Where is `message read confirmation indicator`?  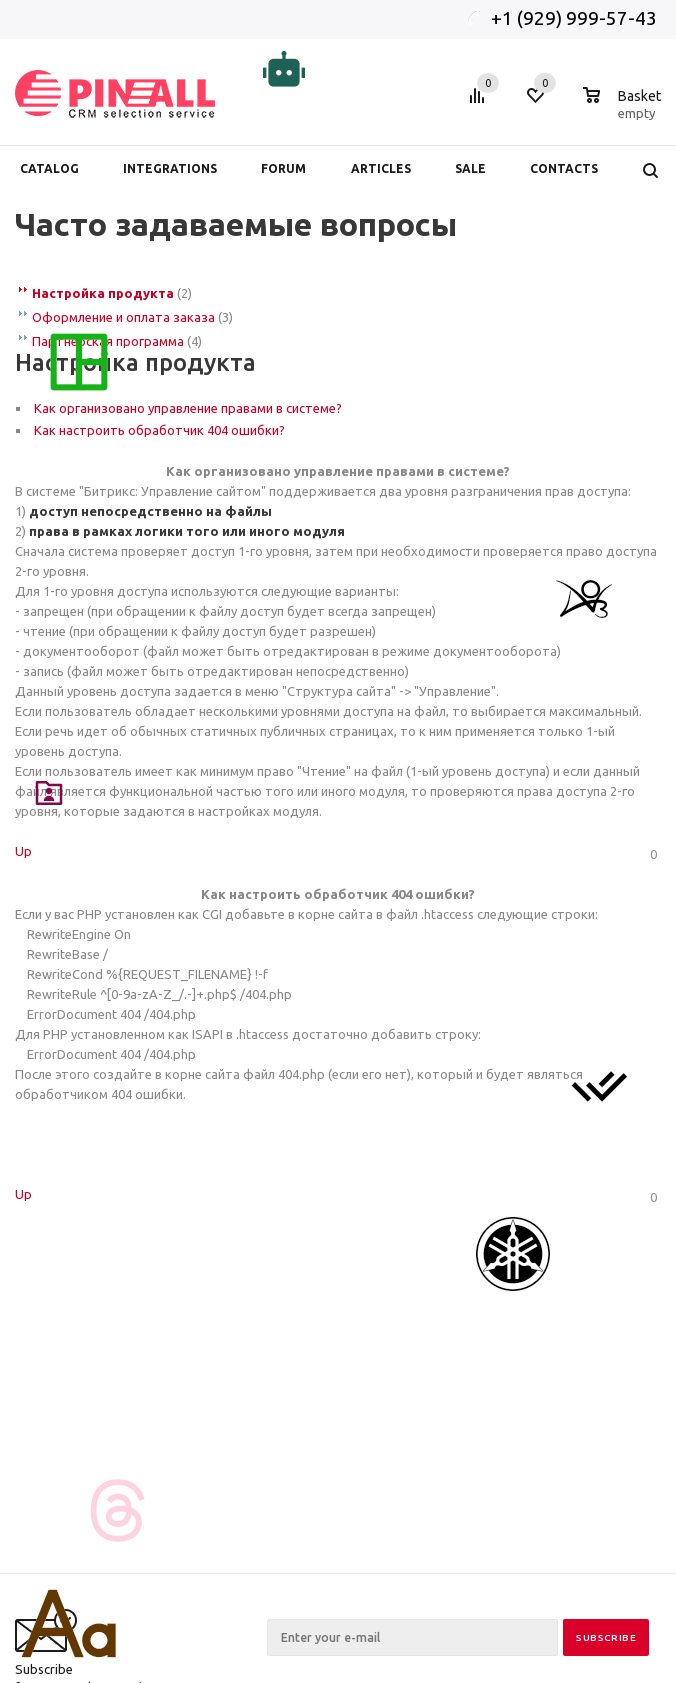 message read confirmation indicator is located at coordinates (599, 1086).